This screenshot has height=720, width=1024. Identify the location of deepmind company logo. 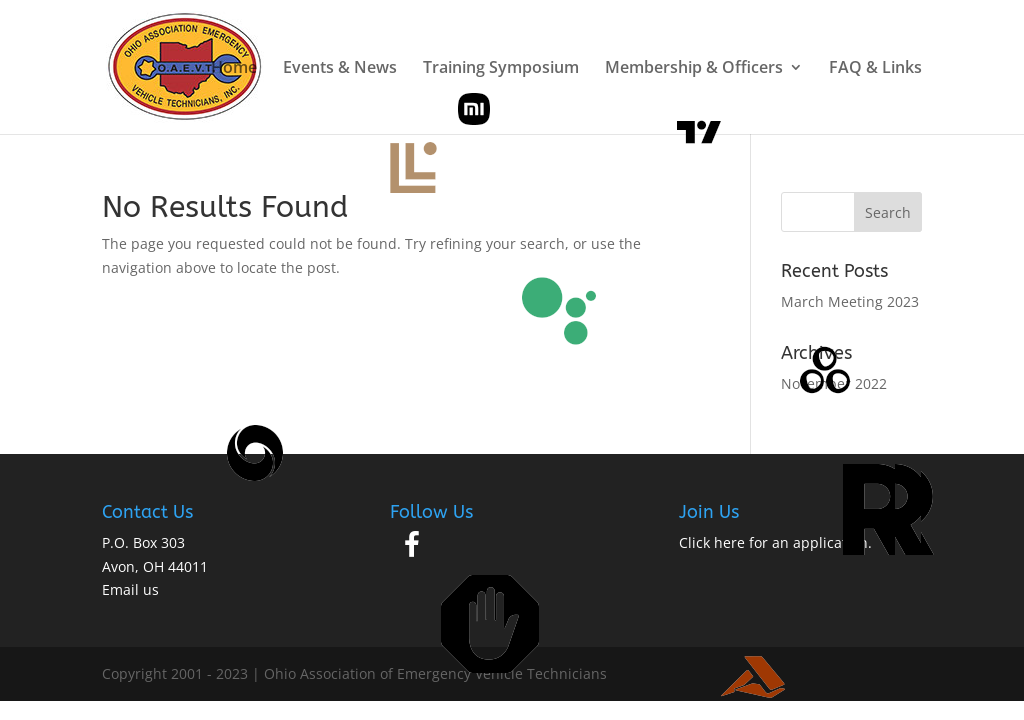
(255, 453).